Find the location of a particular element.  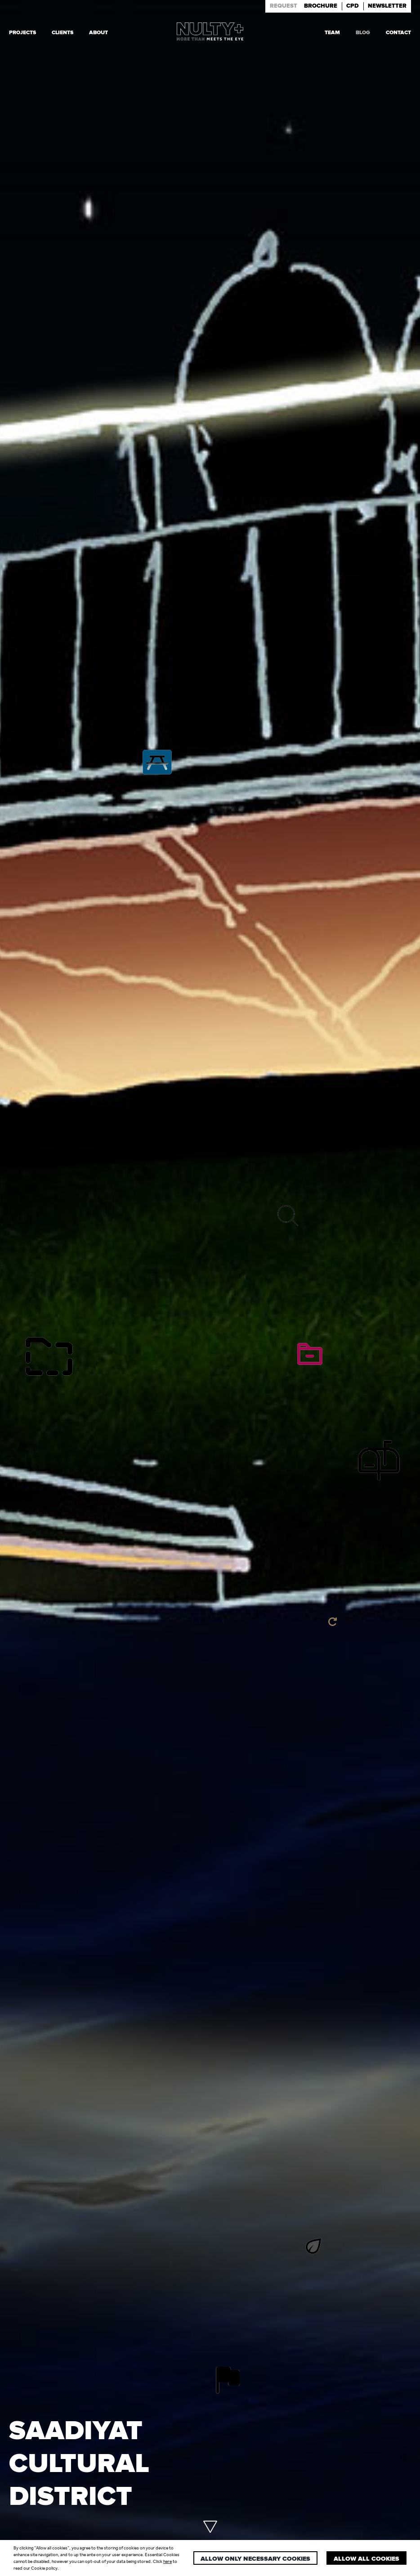

access your mailbox or inbox is located at coordinates (379, 1461).